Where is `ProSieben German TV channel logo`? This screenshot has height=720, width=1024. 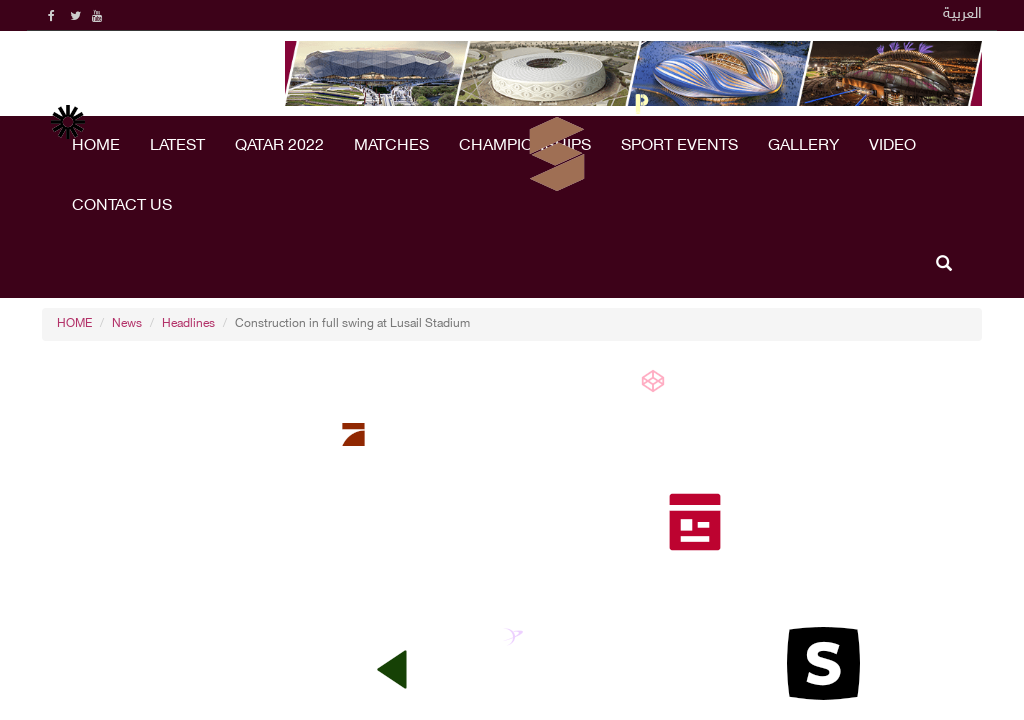 ProSieben German TV channel logo is located at coordinates (353, 434).